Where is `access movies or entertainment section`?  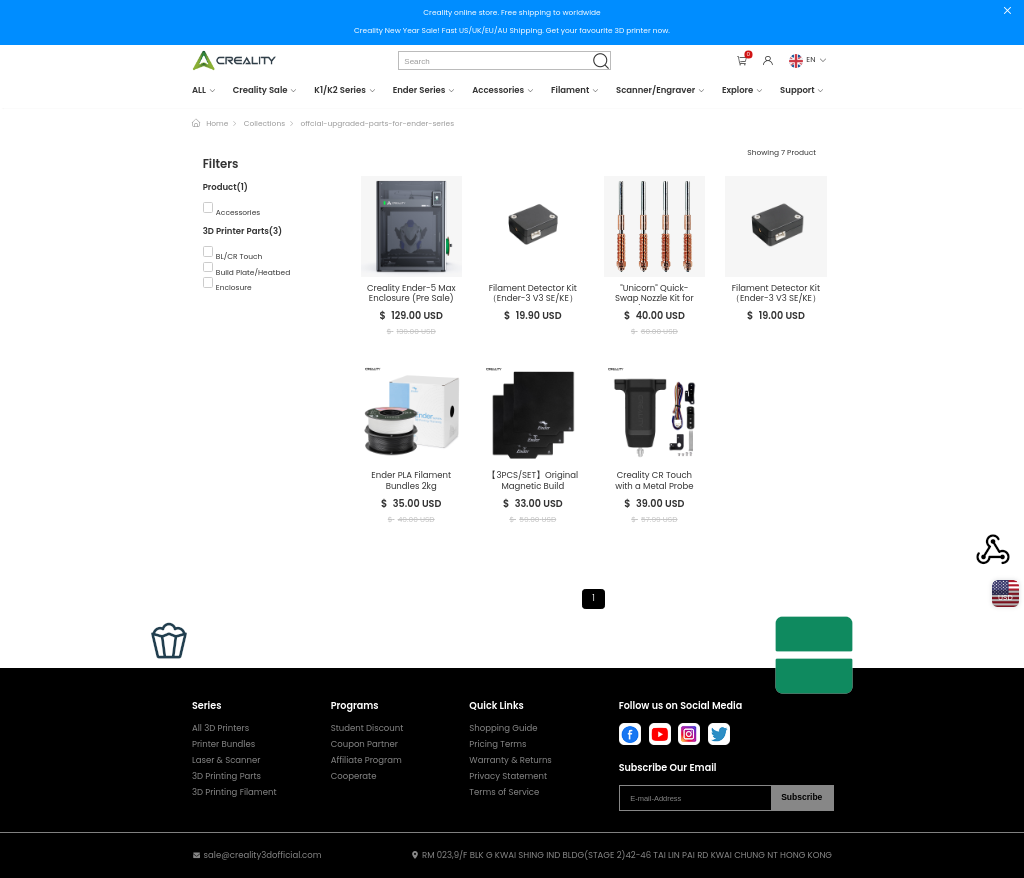 access movies or entertainment section is located at coordinates (169, 642).